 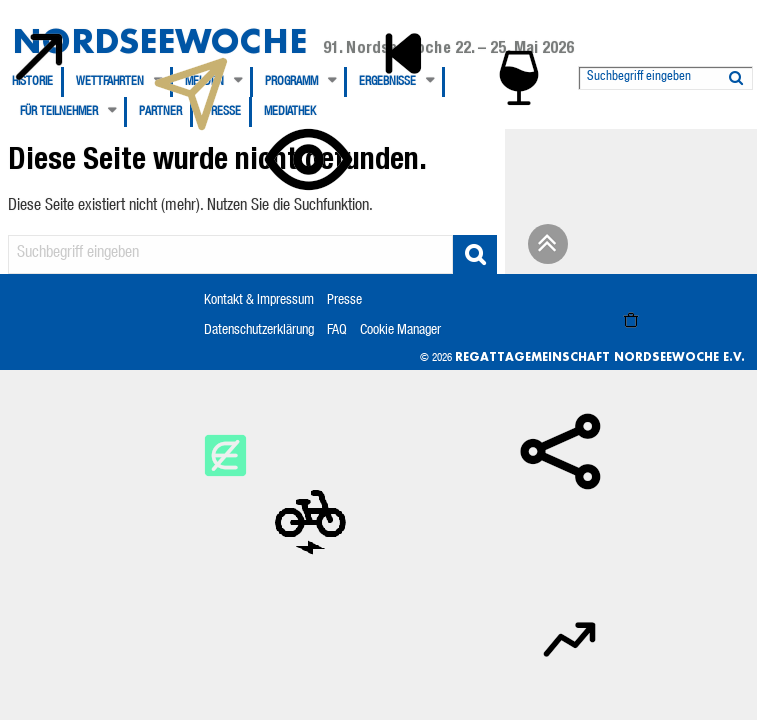 I want to click on select electric bike as transportation mode, so click(x=310, y=522).